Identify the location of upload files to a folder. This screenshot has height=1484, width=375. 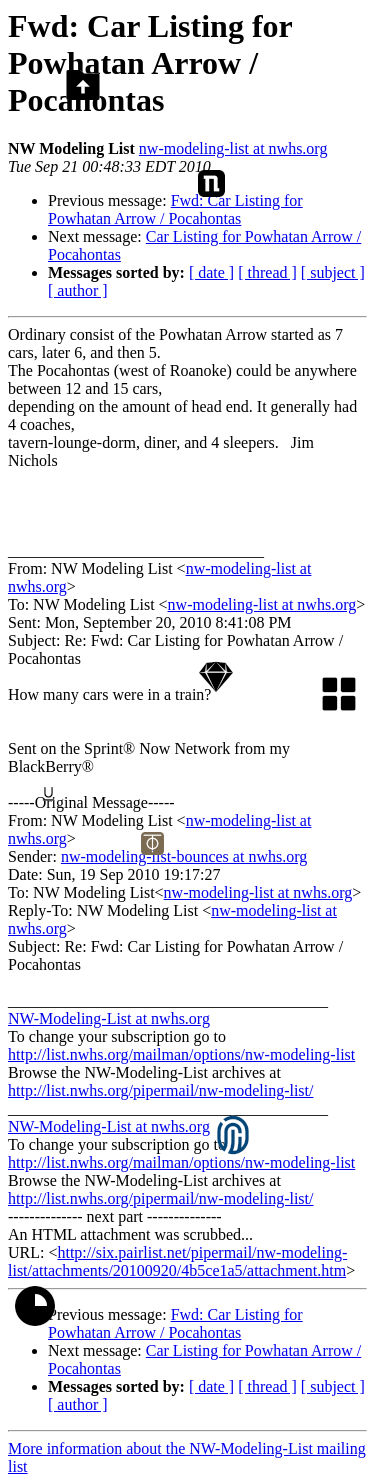
(83, 85).